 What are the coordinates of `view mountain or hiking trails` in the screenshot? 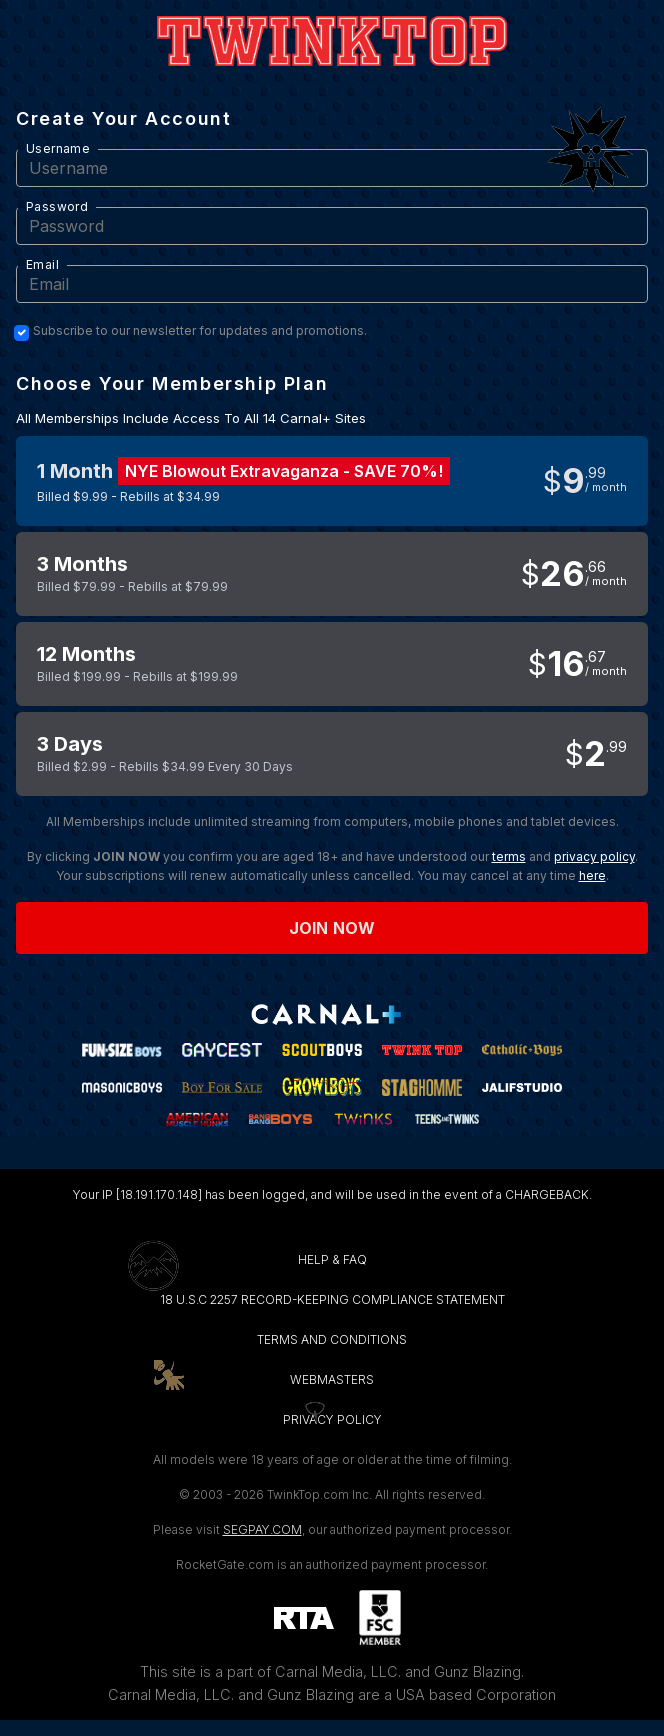 It's located at (153, 1265).